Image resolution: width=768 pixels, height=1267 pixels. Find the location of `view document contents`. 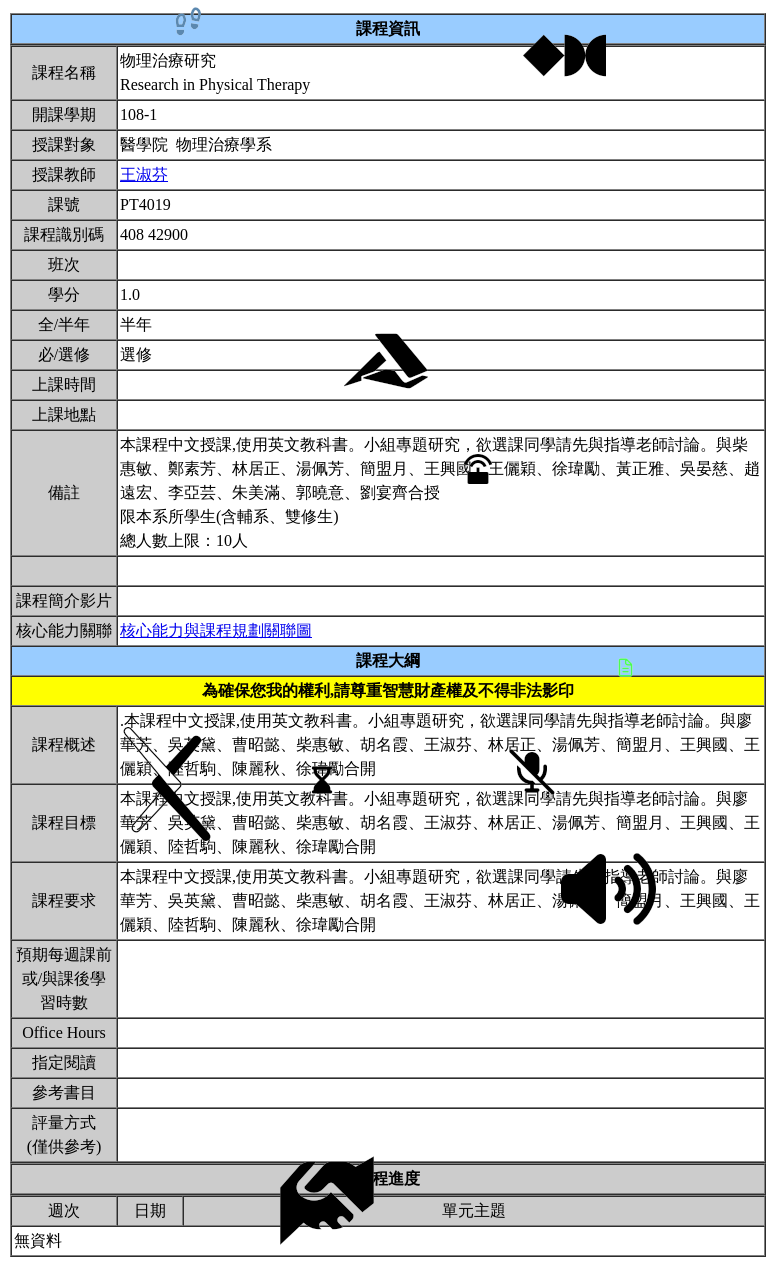

view document contents is located at coordinates (625, 667).